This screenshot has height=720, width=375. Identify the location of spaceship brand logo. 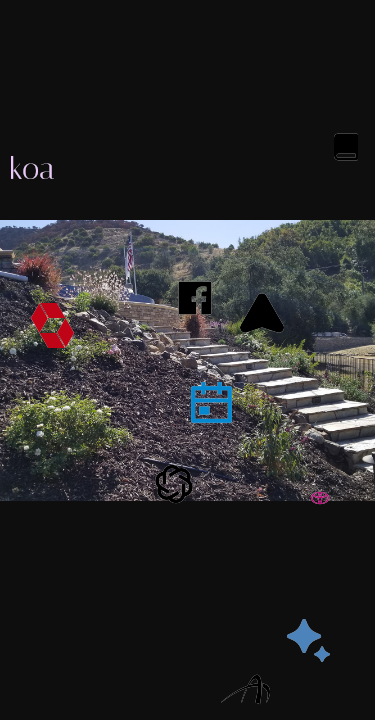
(262, 313).